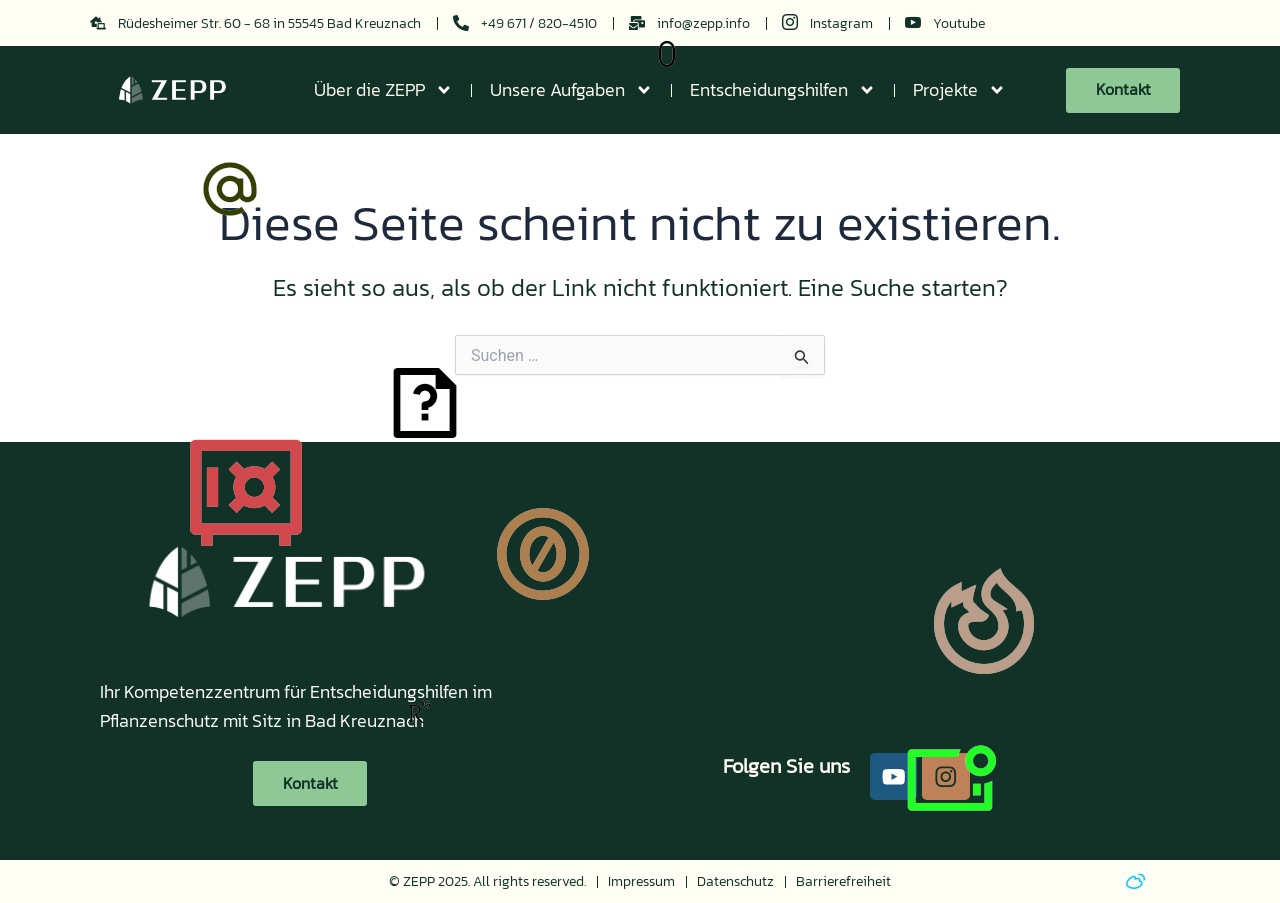 This screenshot has height=903, width=1280. Describe the element at coordinates (230, 189) in the screenshot. I see `compose a new email` at that location.